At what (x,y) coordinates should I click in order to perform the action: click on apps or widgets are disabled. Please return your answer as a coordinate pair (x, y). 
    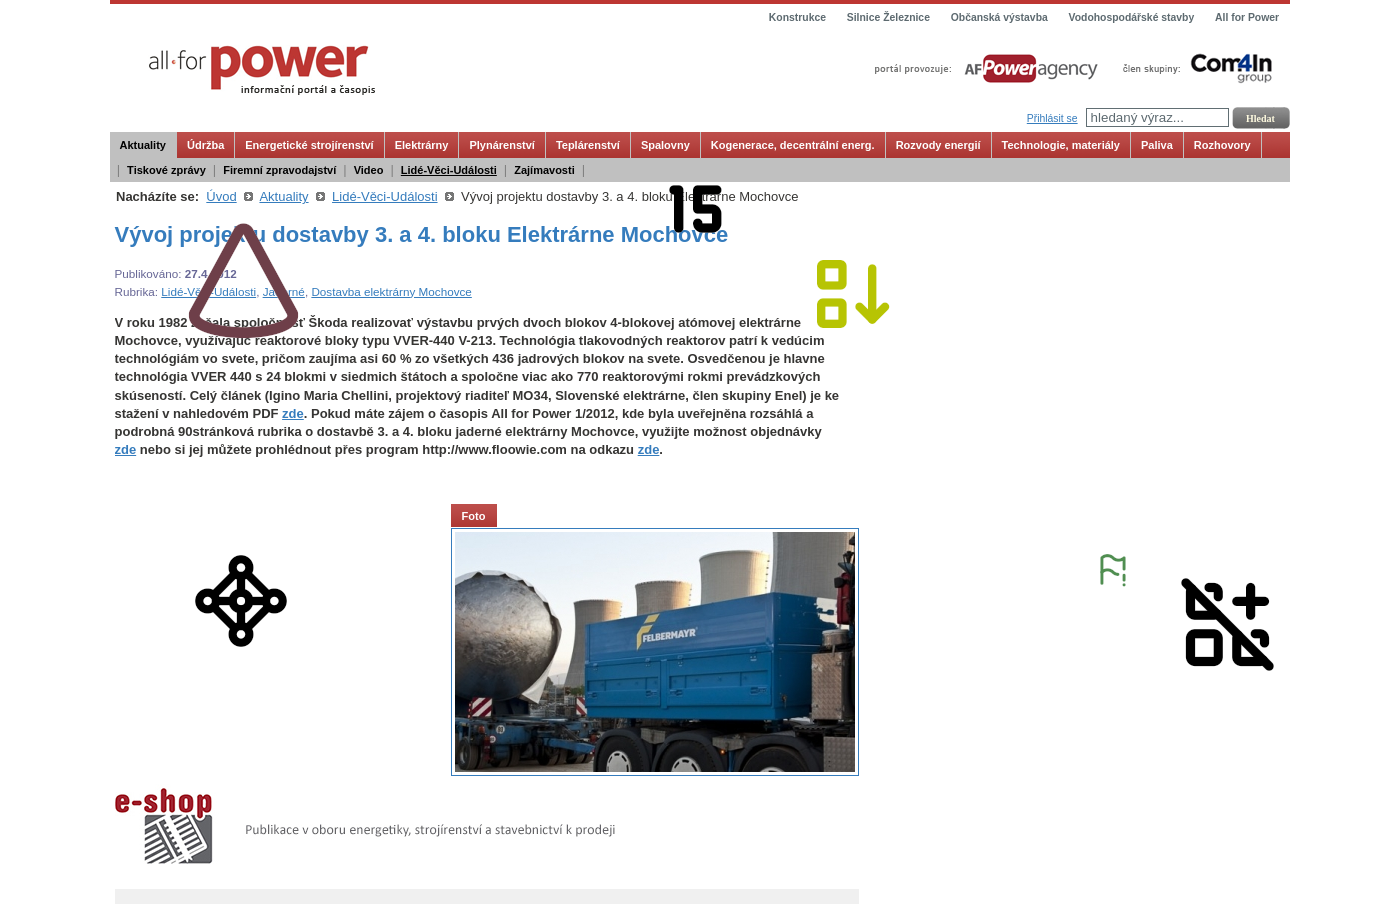
    Looking at the image, I should click on (1227, 624).